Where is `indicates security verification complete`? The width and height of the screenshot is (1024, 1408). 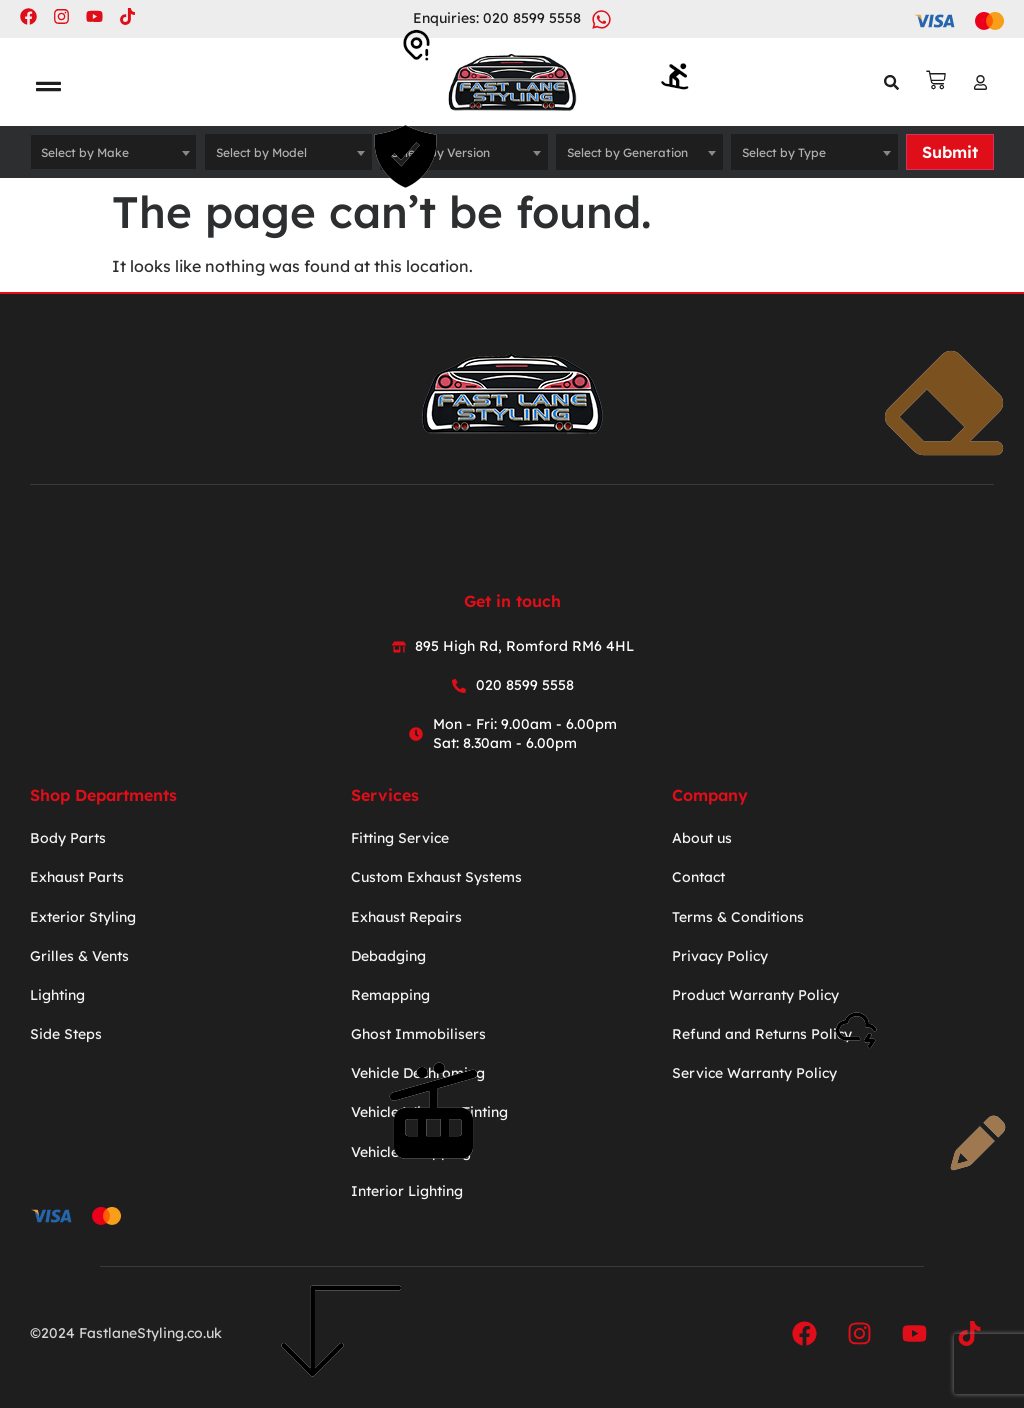
indicates security verification complete is located at coordinates (405, 156).